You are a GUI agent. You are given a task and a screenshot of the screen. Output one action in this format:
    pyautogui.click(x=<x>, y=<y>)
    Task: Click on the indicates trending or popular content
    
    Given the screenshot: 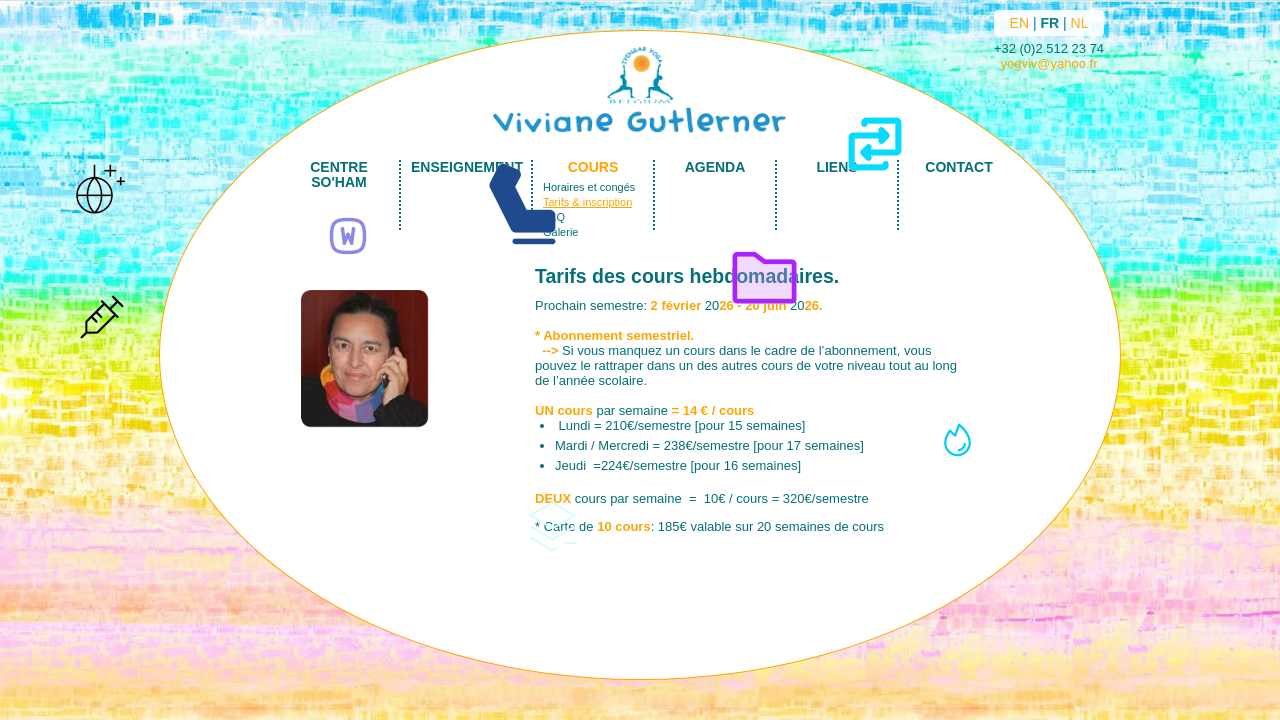 What is the action you would take?
    pyautogui.click(x=957, y=440)
    